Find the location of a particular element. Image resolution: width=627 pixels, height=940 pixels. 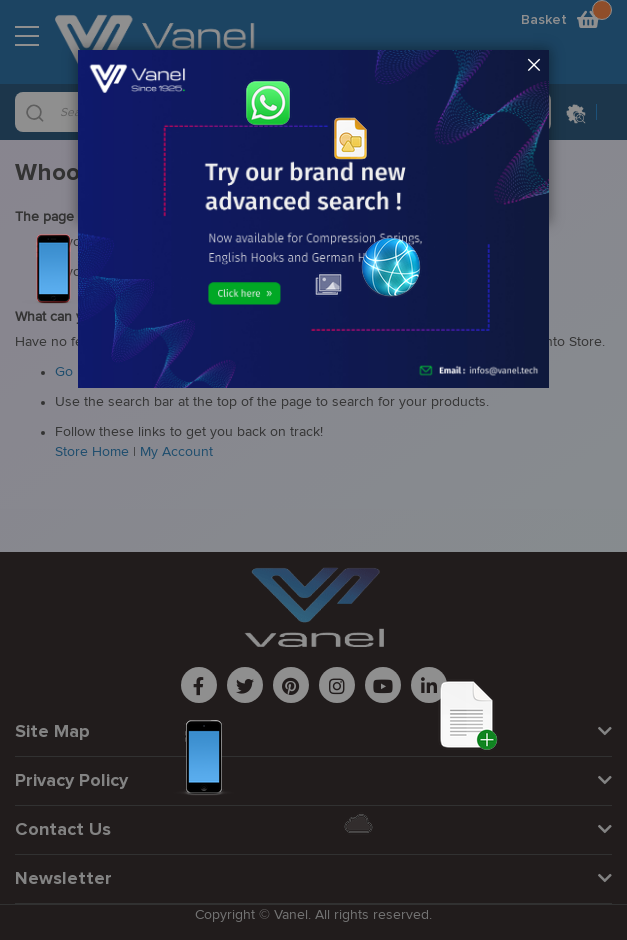

access network settings is located at coordinates (391, 267).